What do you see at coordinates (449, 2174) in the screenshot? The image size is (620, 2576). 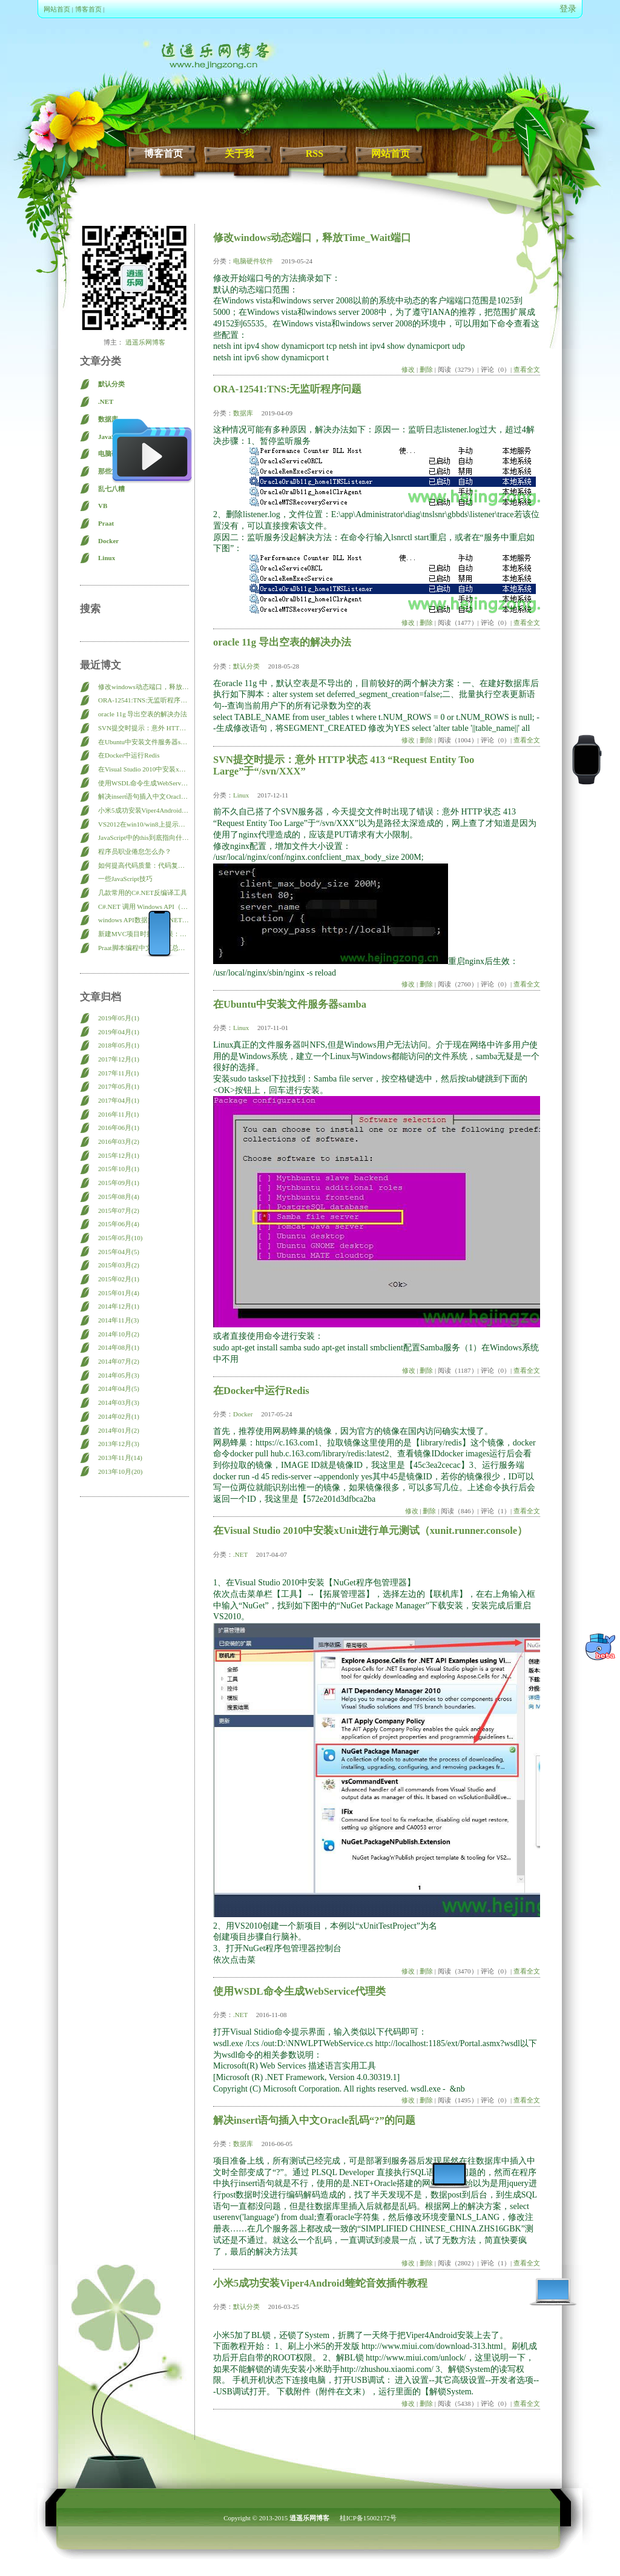 I see `macbook pro device identifier in system settings` at bounding box center [449, 2174].